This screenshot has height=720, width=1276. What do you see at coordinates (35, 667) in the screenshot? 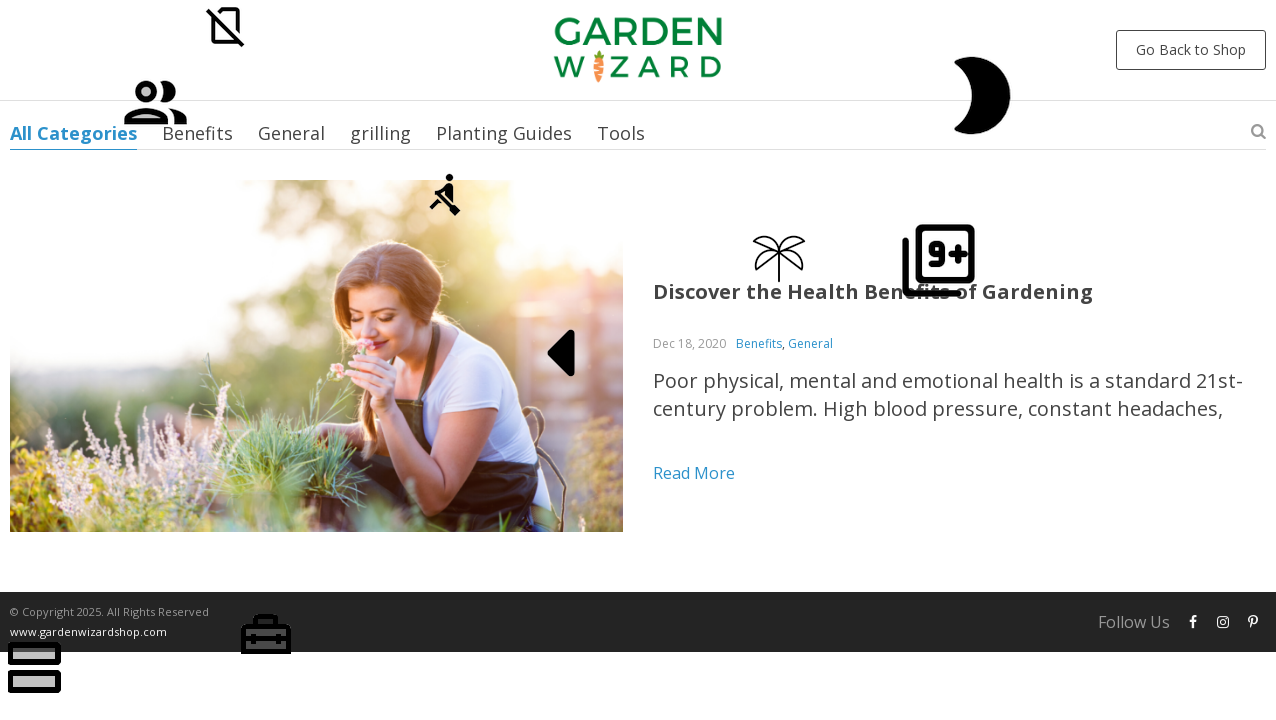
I see `view agenda or schedule items` at bounding box center [35, 667].